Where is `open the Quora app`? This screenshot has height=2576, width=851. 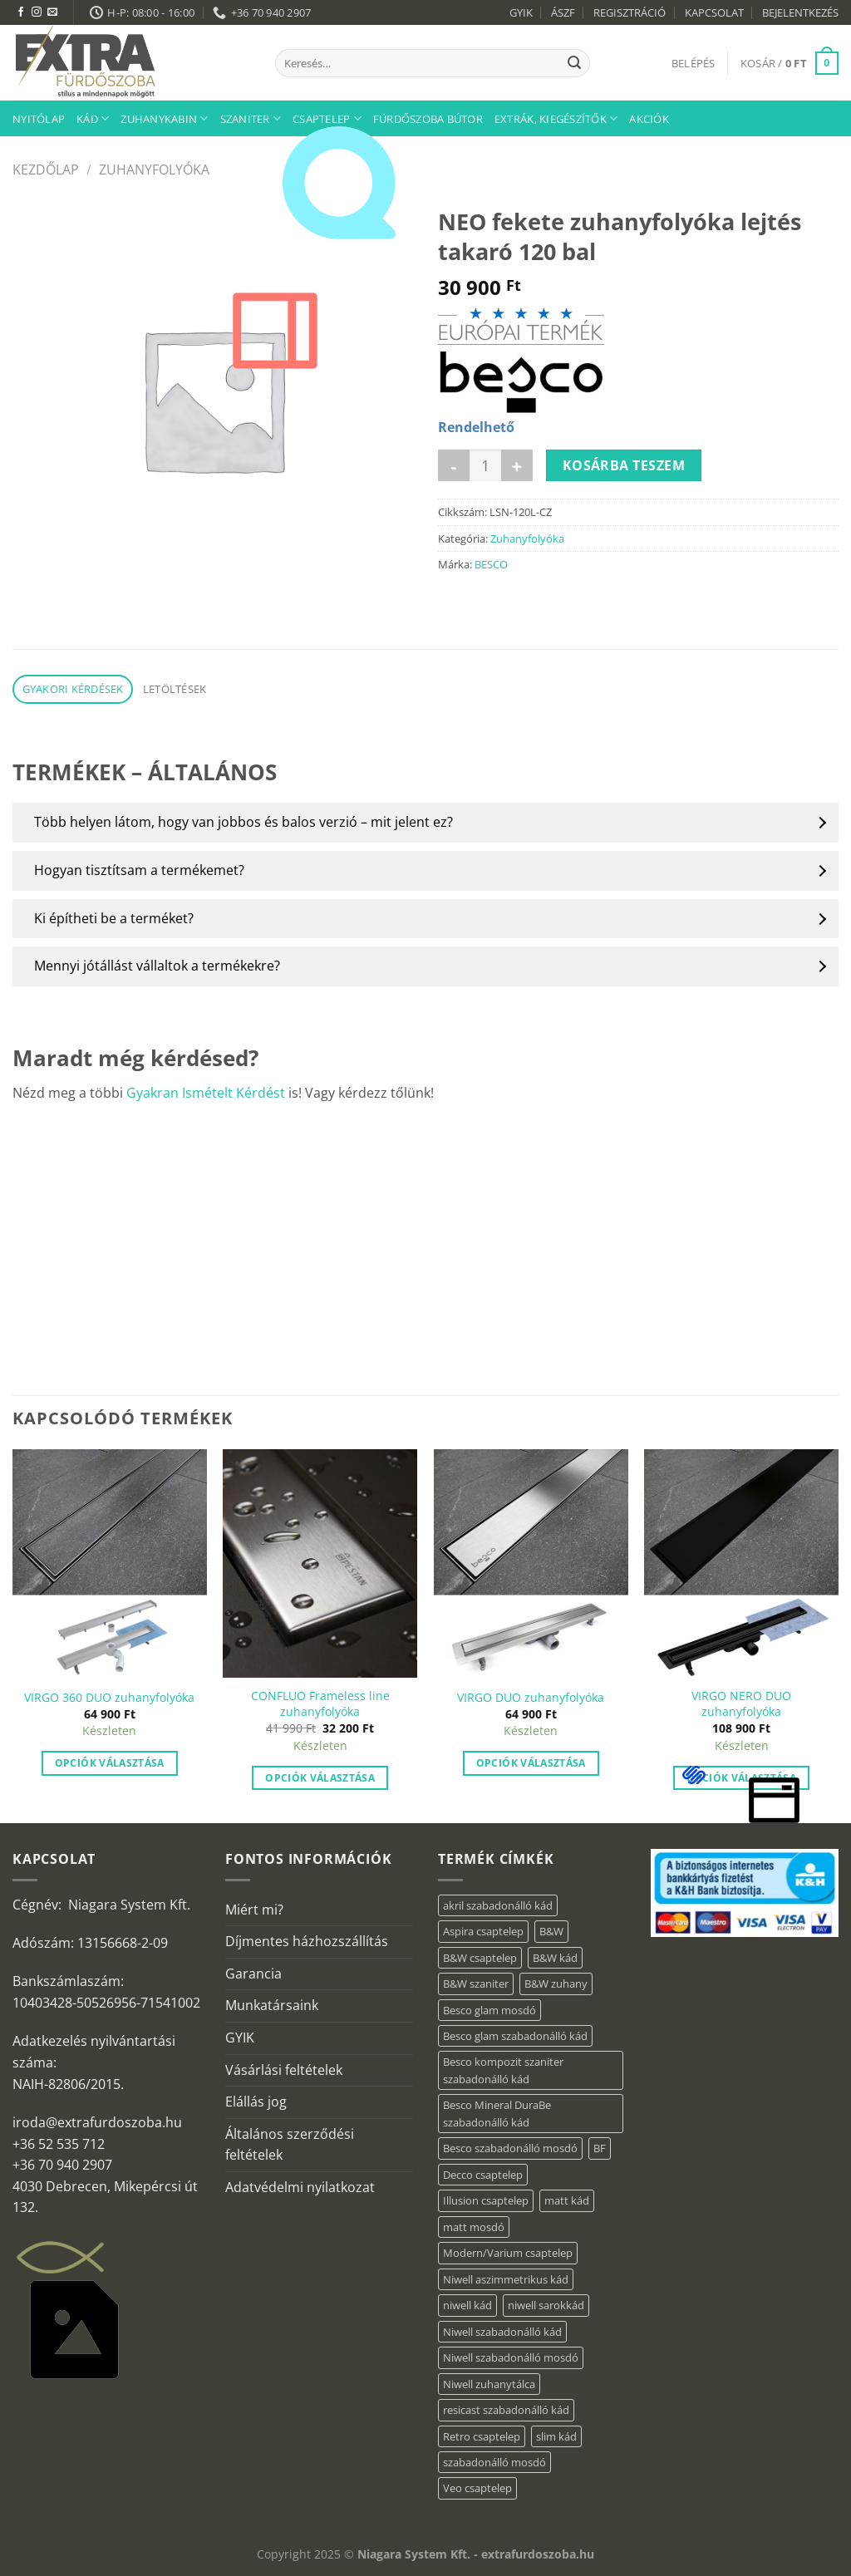 open the Quora app is located at coordinates (339, 183).